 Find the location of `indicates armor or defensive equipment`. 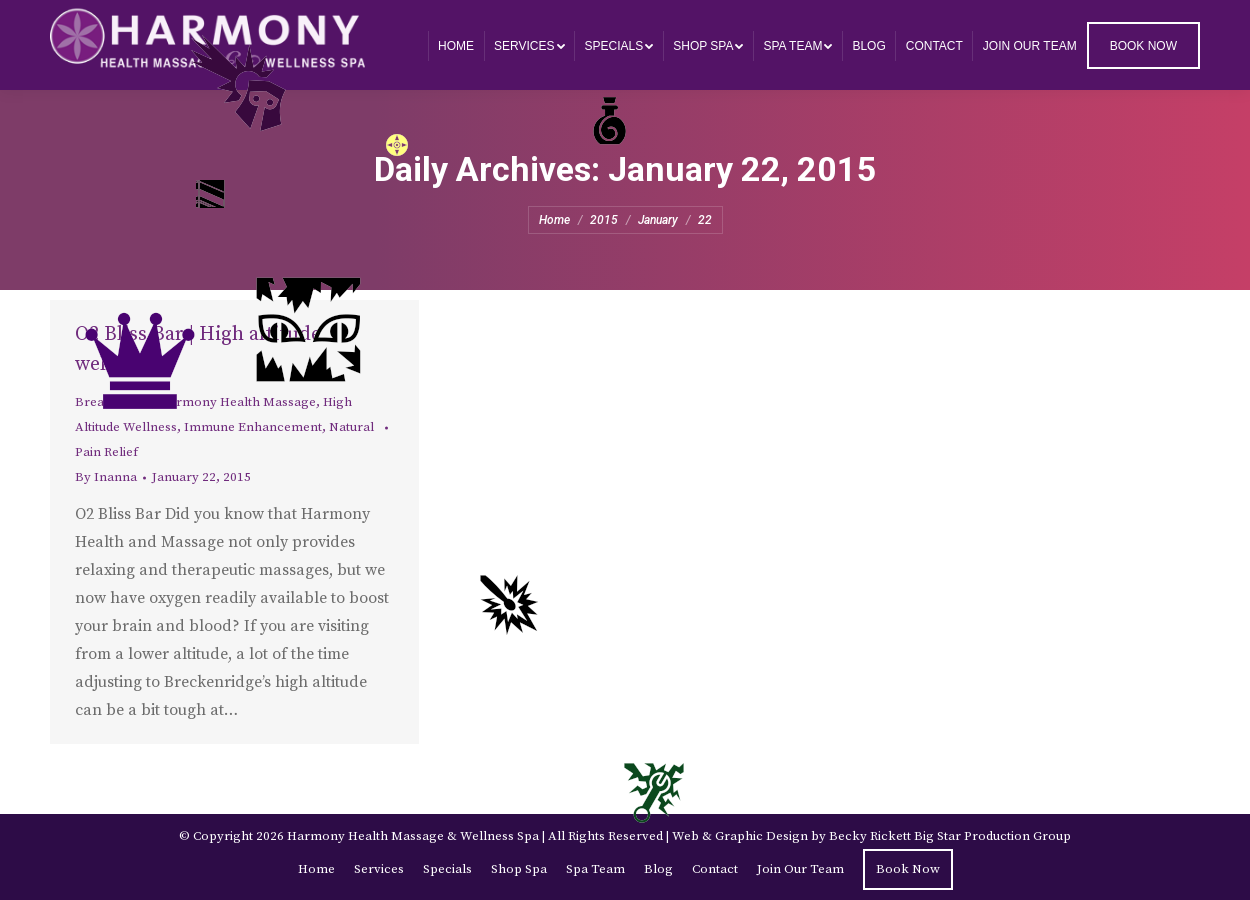

indicates armor or defensive equipment is located at coordinates (210, 194).